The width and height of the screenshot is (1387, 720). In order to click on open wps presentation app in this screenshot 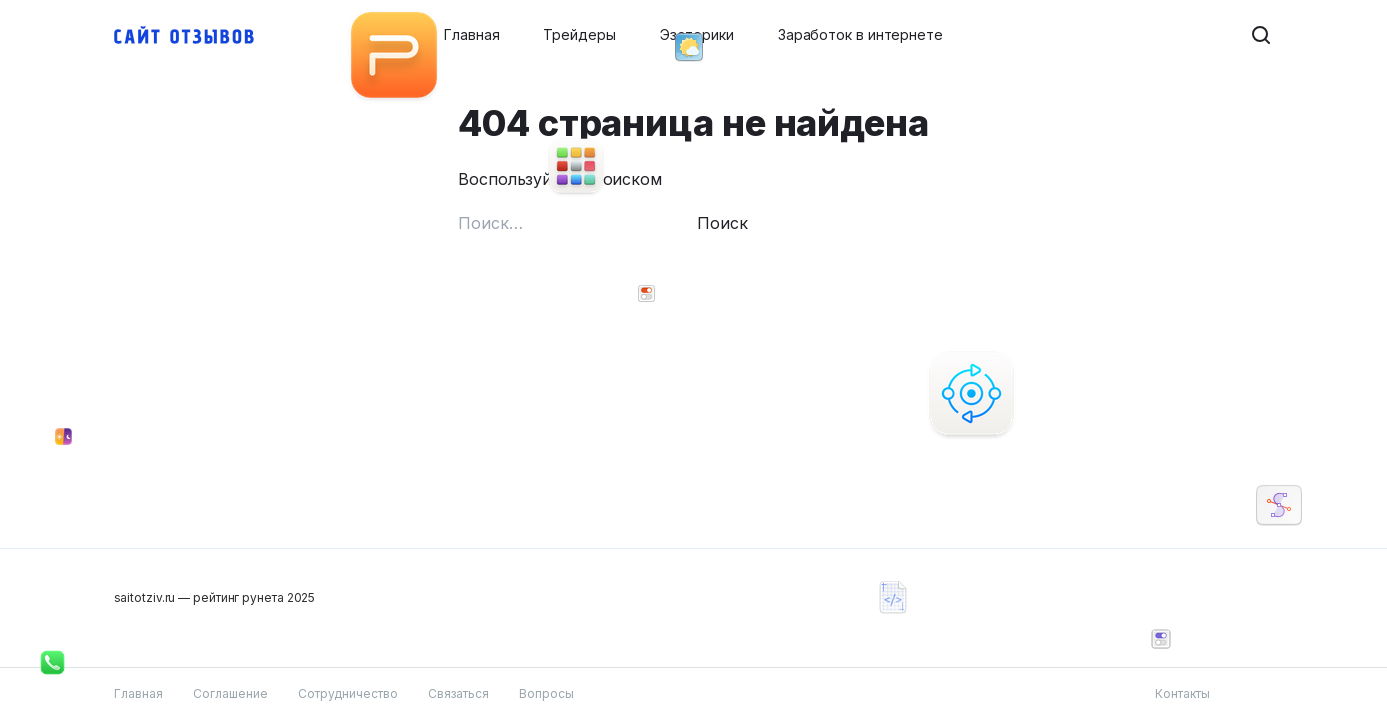, I will do `click(394, 55)`.